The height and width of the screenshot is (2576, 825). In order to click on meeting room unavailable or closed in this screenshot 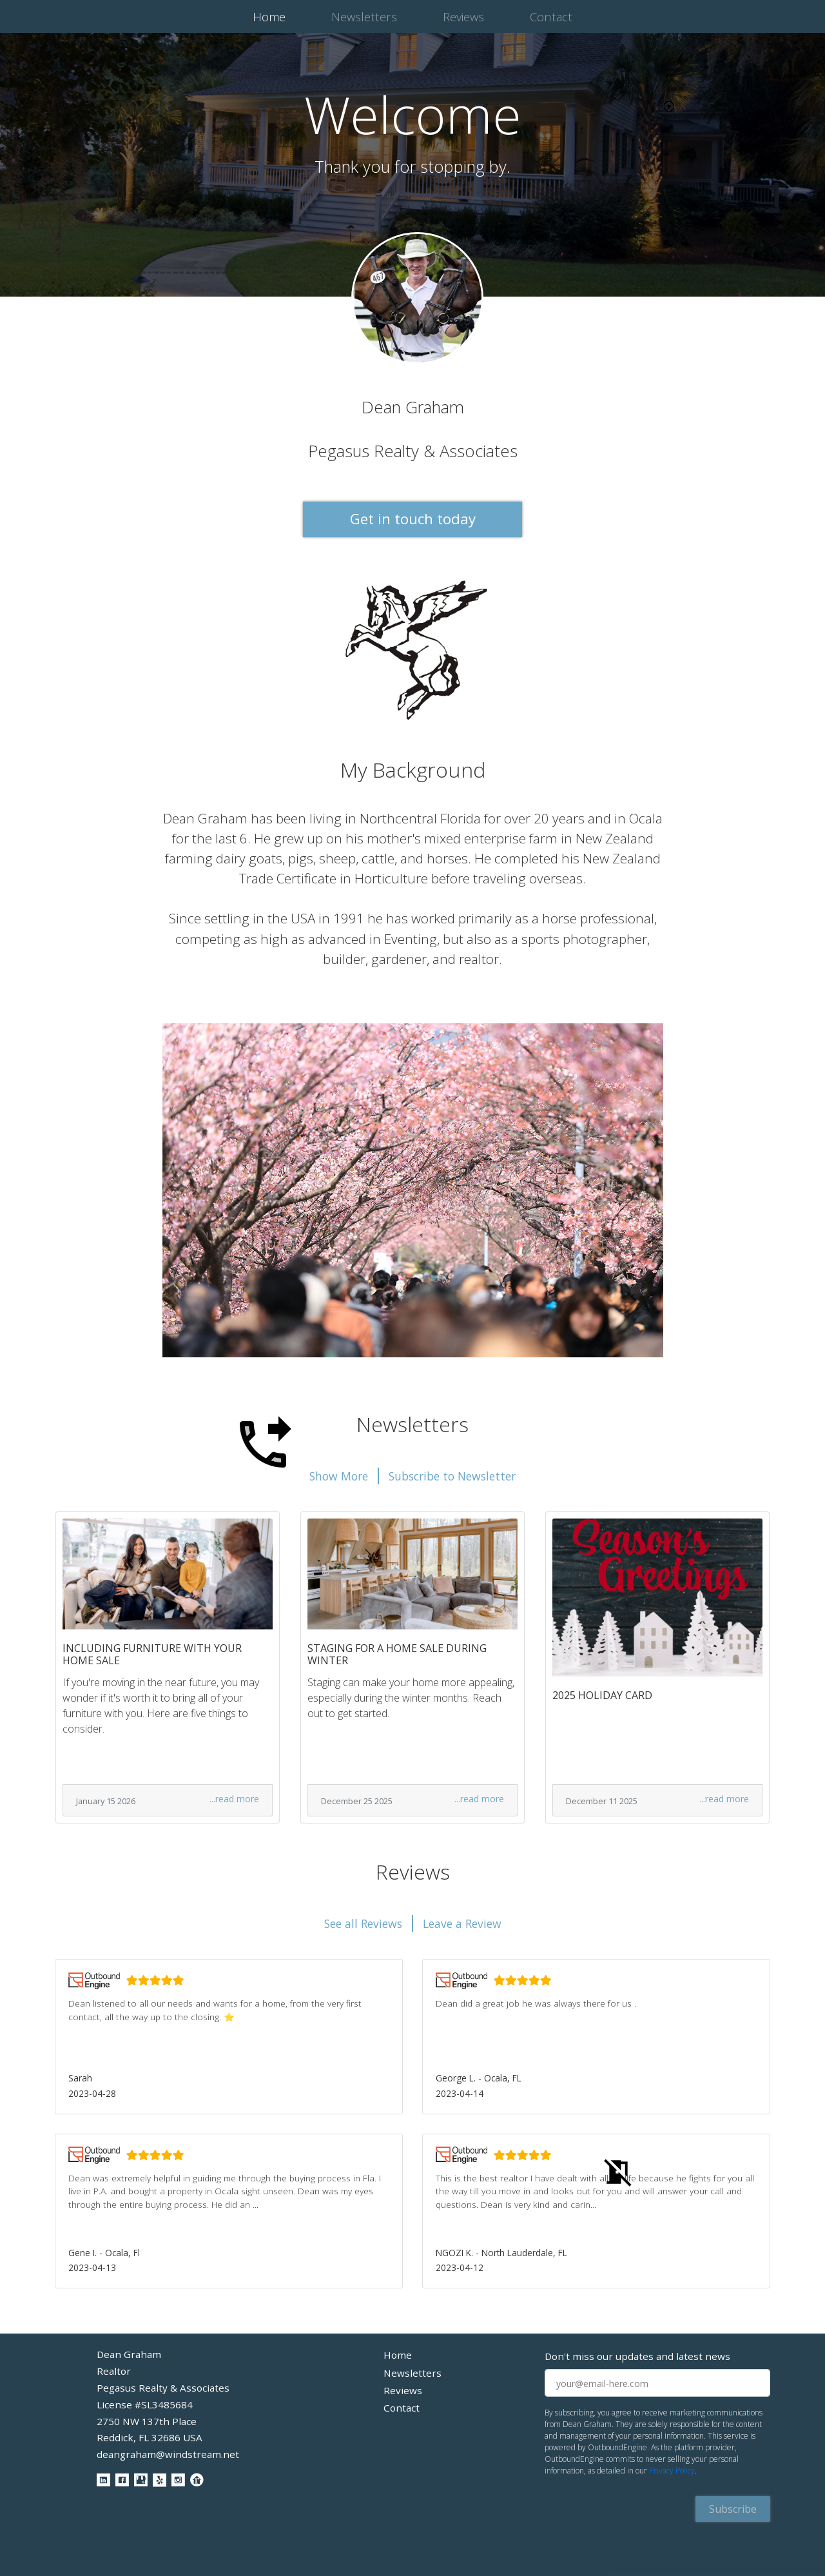, I will do `click(618, 2172)`.